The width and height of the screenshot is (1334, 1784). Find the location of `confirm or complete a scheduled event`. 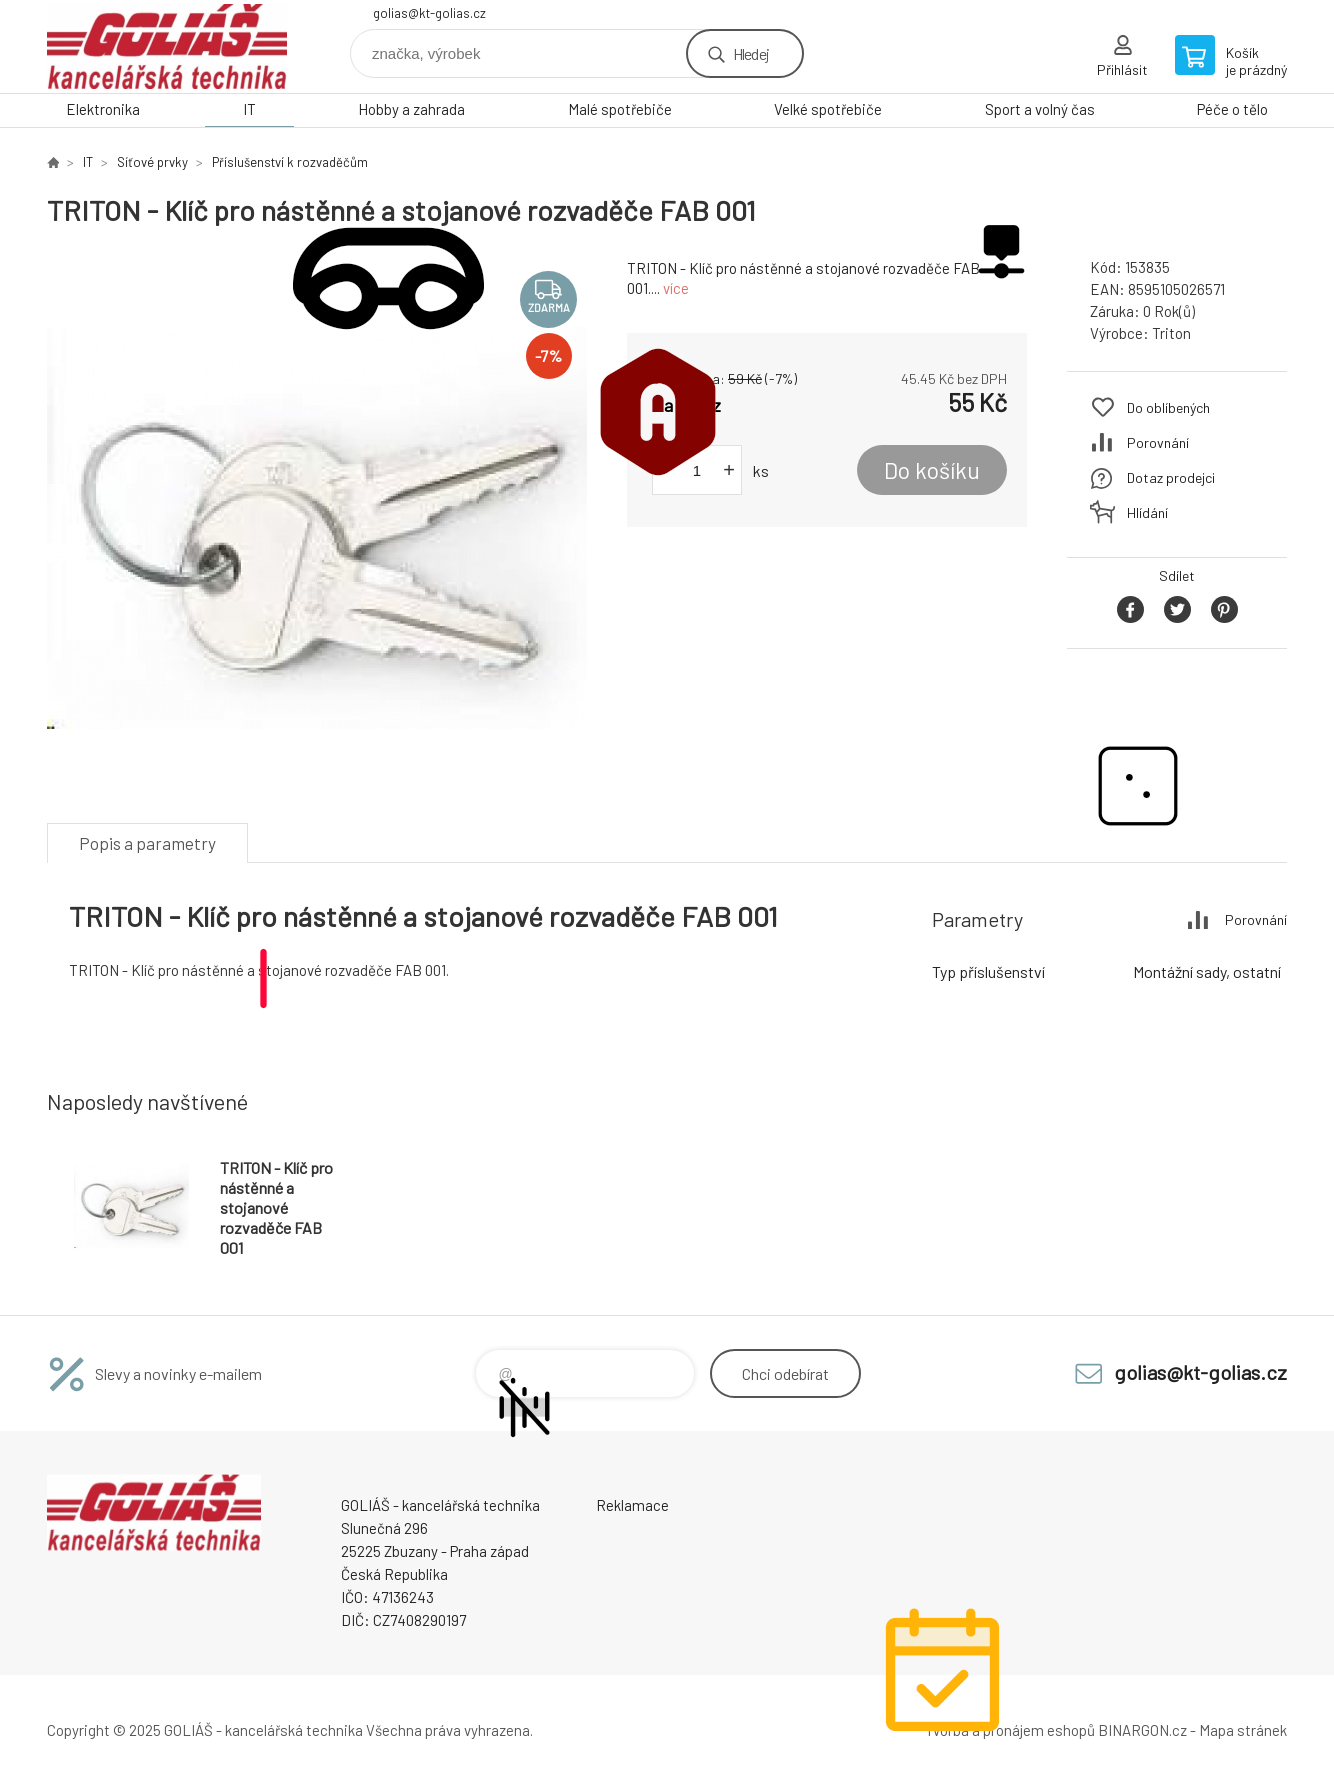

confirm or complete a scheduled event is located at coordinates (942, 1674).